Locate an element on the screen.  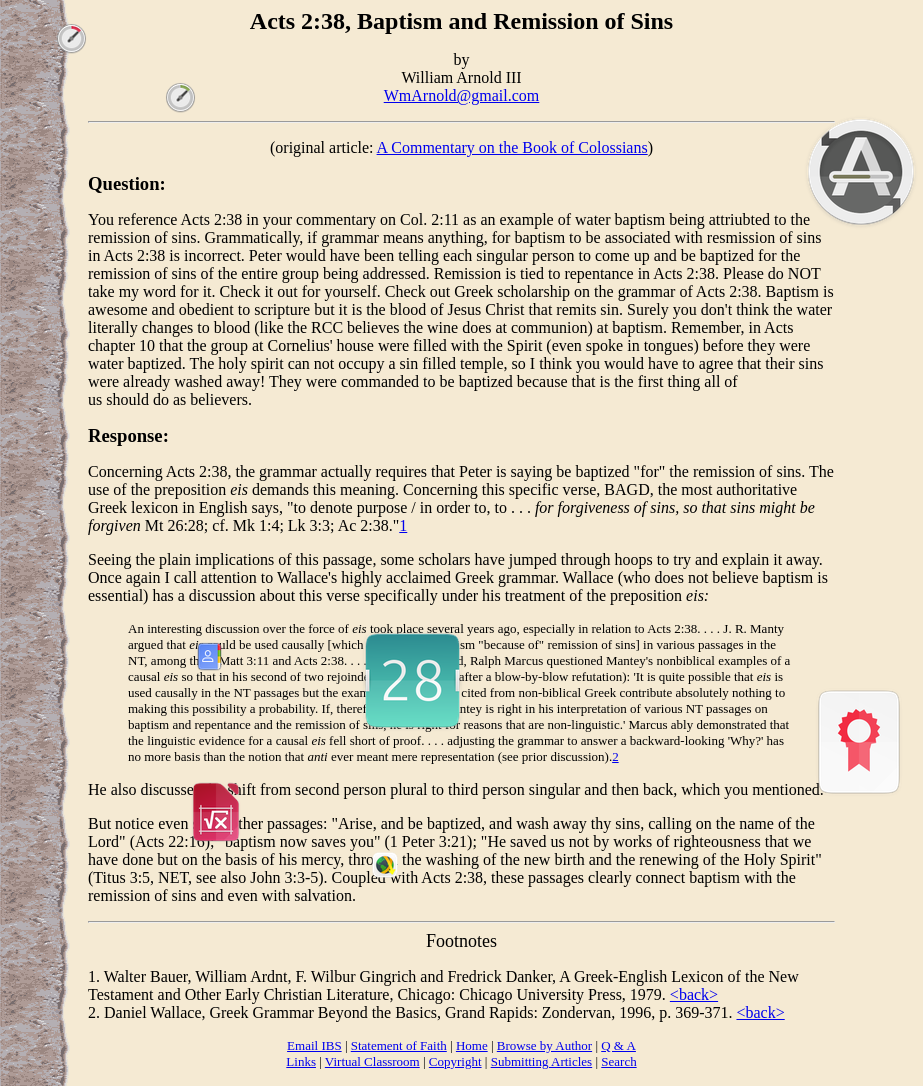
a pkcs7 certificate file or security credential is located at coordinates (859, 742).